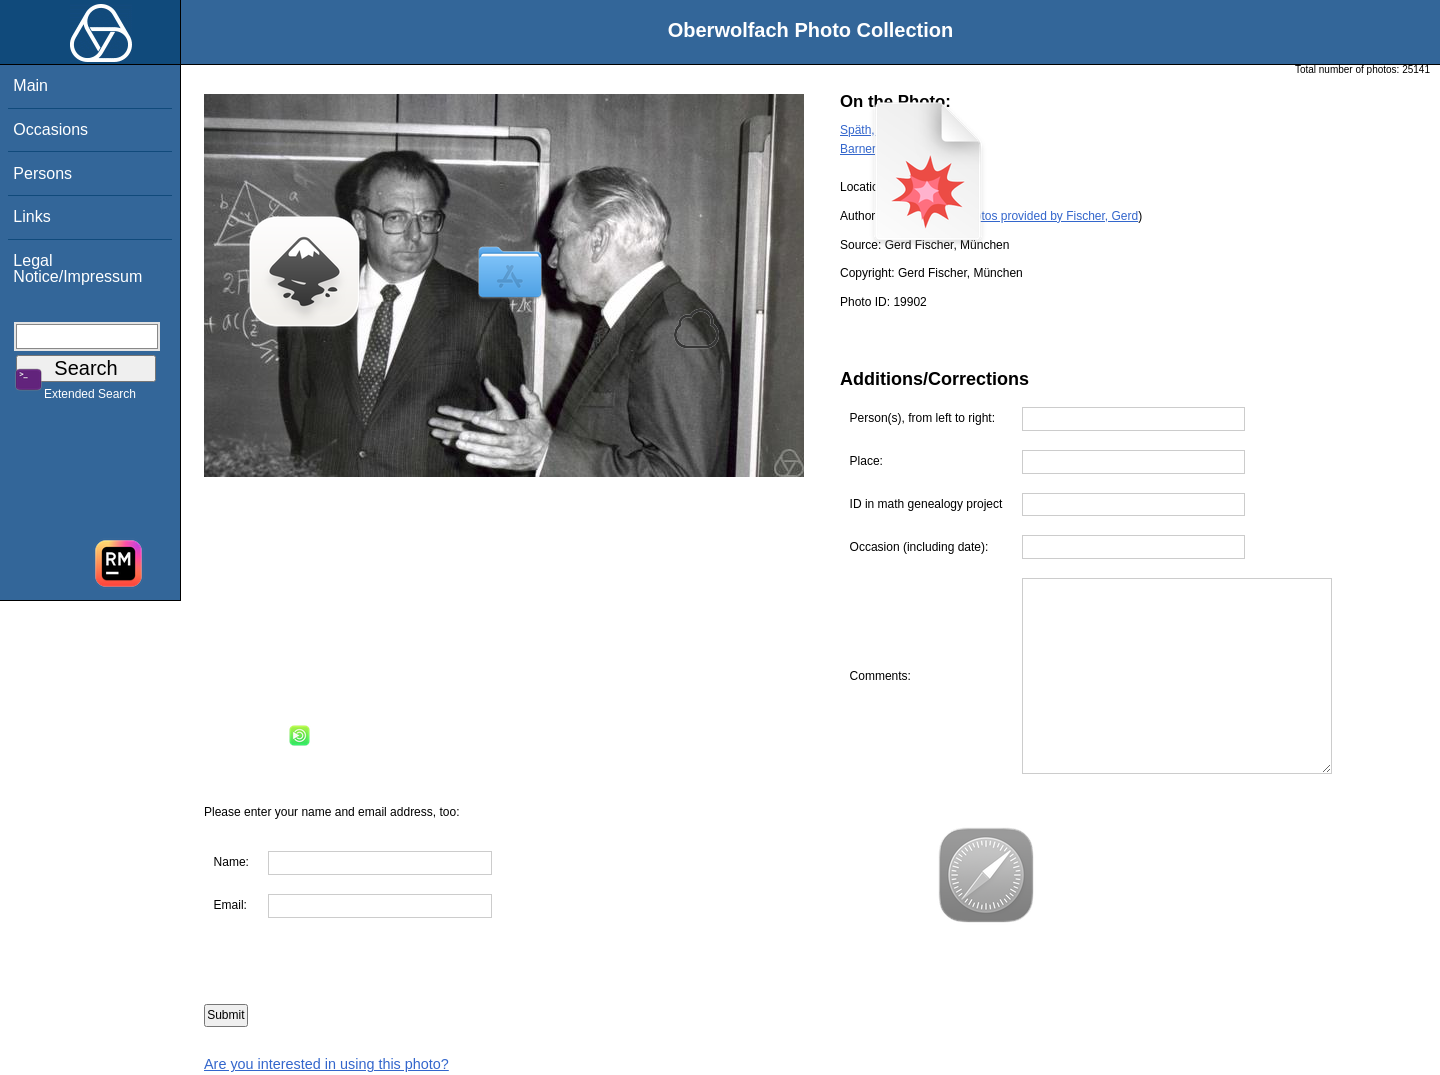 The width and height of the screenshot is (1440, 1075). I want to click on open root terminal with administrator privileges, so click(28, 379).